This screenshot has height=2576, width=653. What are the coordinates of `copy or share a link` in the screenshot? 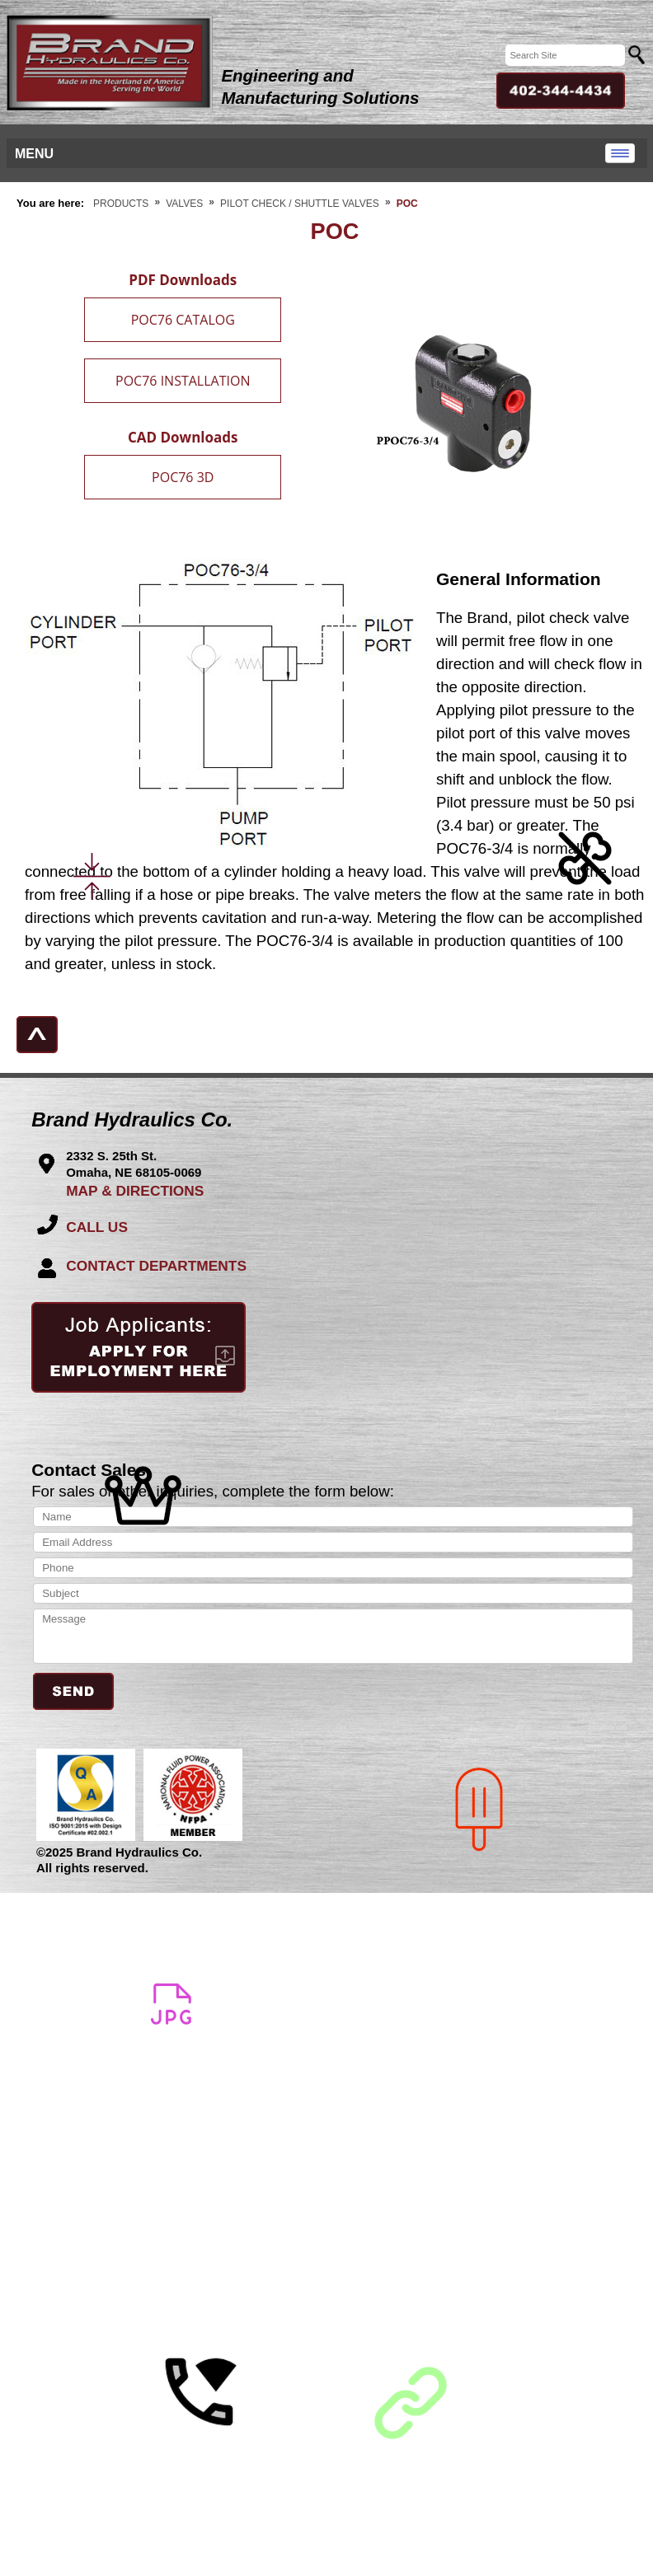 It's located at (411, 2403).